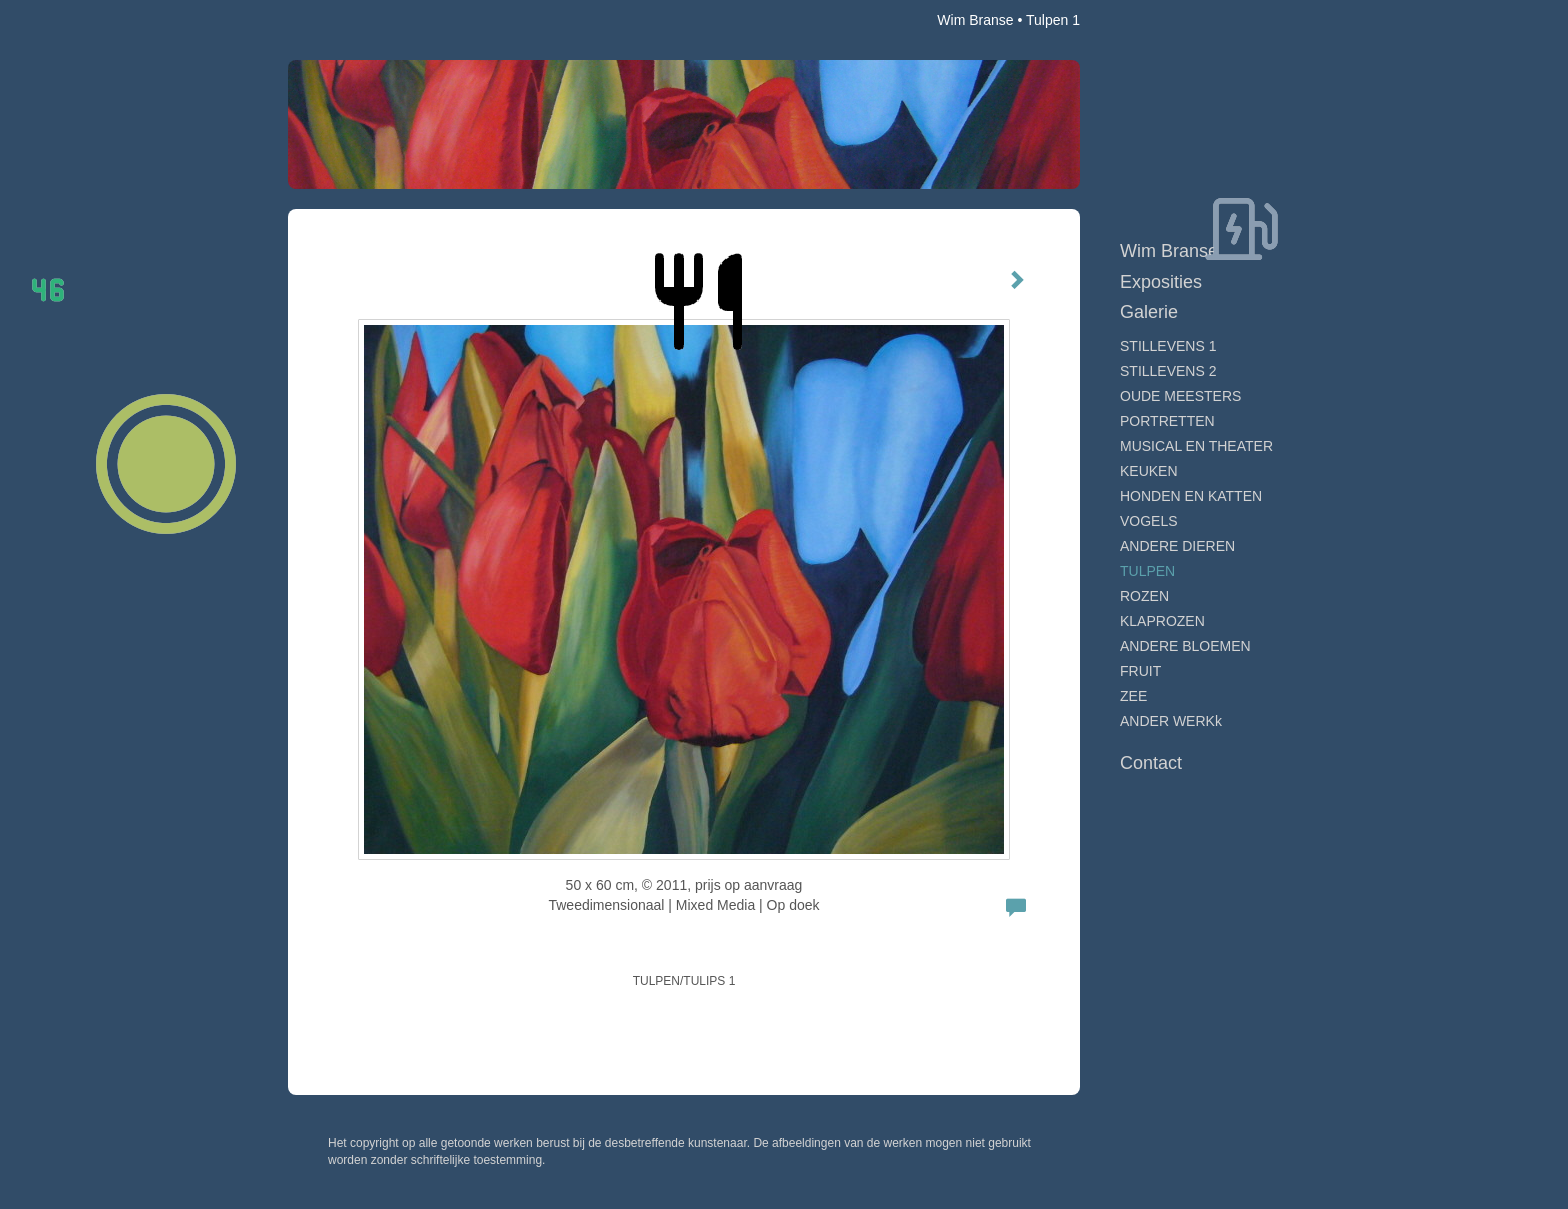  Describe the element at coordinates (48, 290) in the screenshot. I see `displays the number 46 as a label or badge` at that location.